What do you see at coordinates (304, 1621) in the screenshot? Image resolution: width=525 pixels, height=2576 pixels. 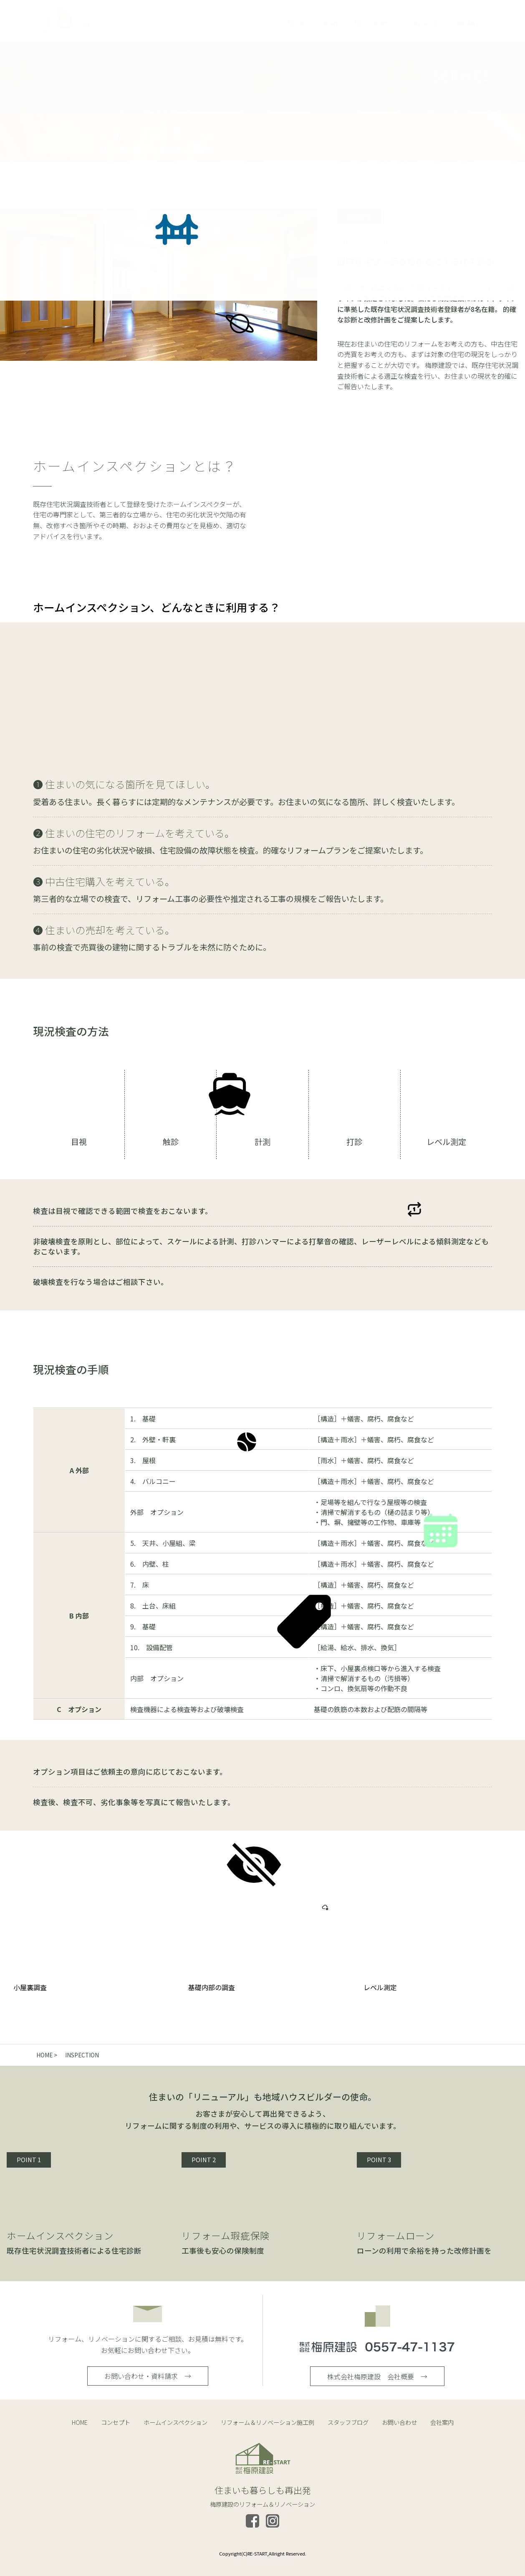 I see `view or apply a discount code` at bounding box center [304, 1621].